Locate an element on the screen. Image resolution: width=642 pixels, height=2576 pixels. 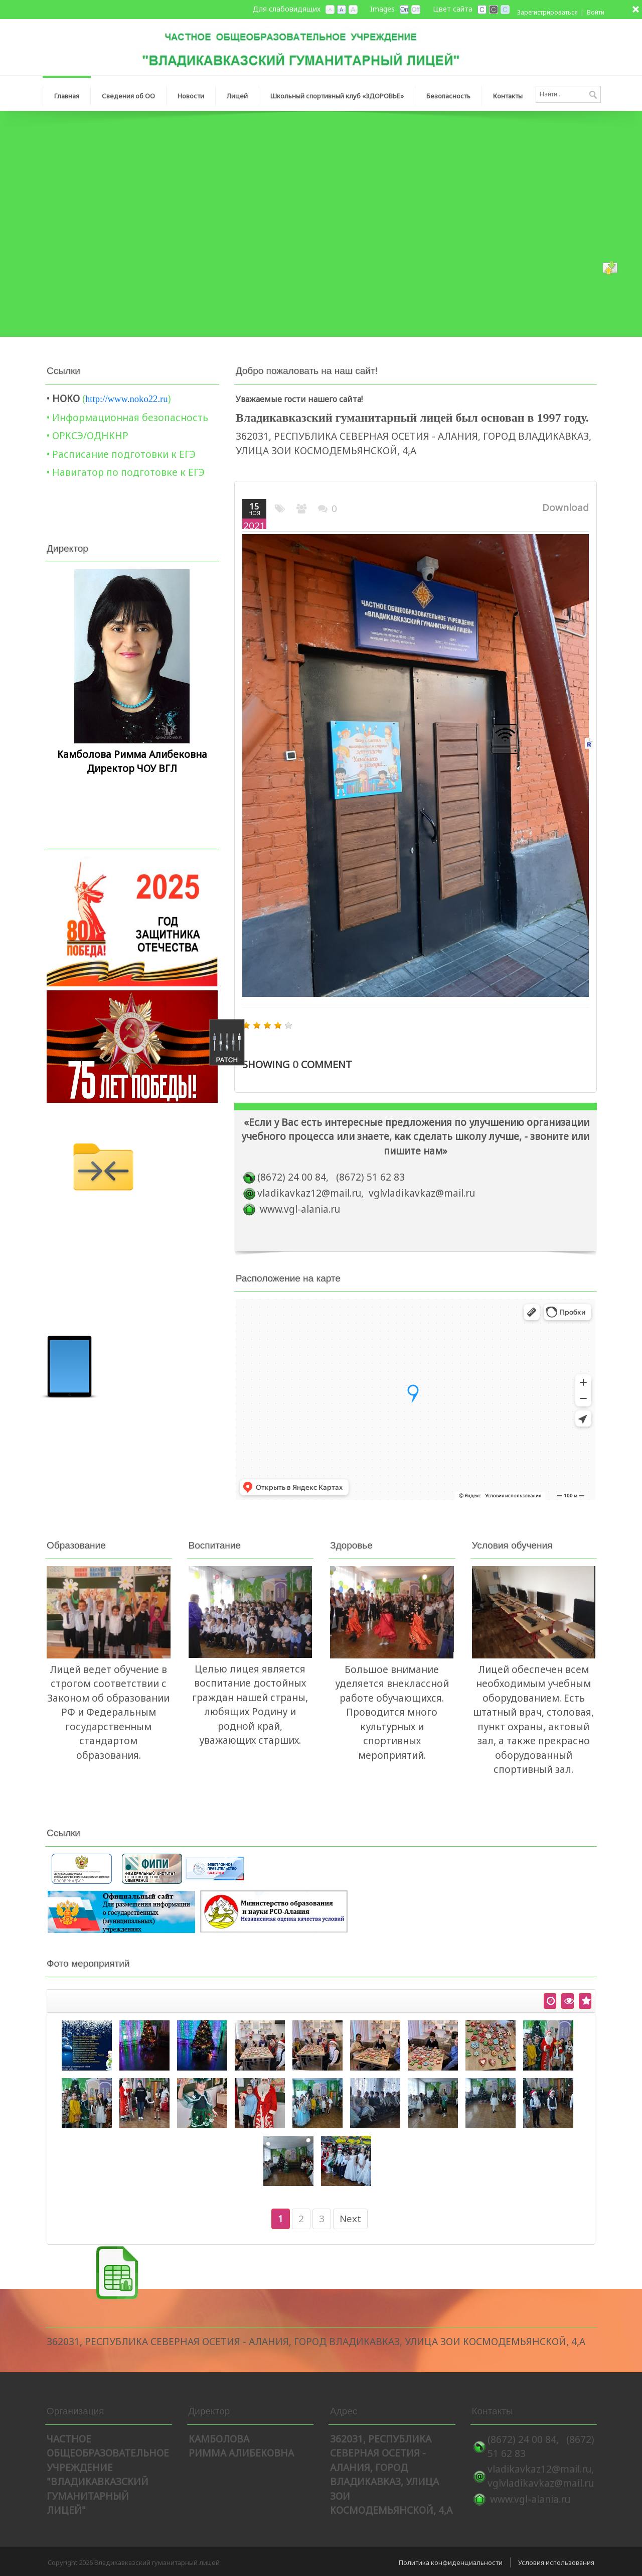
compress folder contents to save space is located at coordinates (103, 1169).